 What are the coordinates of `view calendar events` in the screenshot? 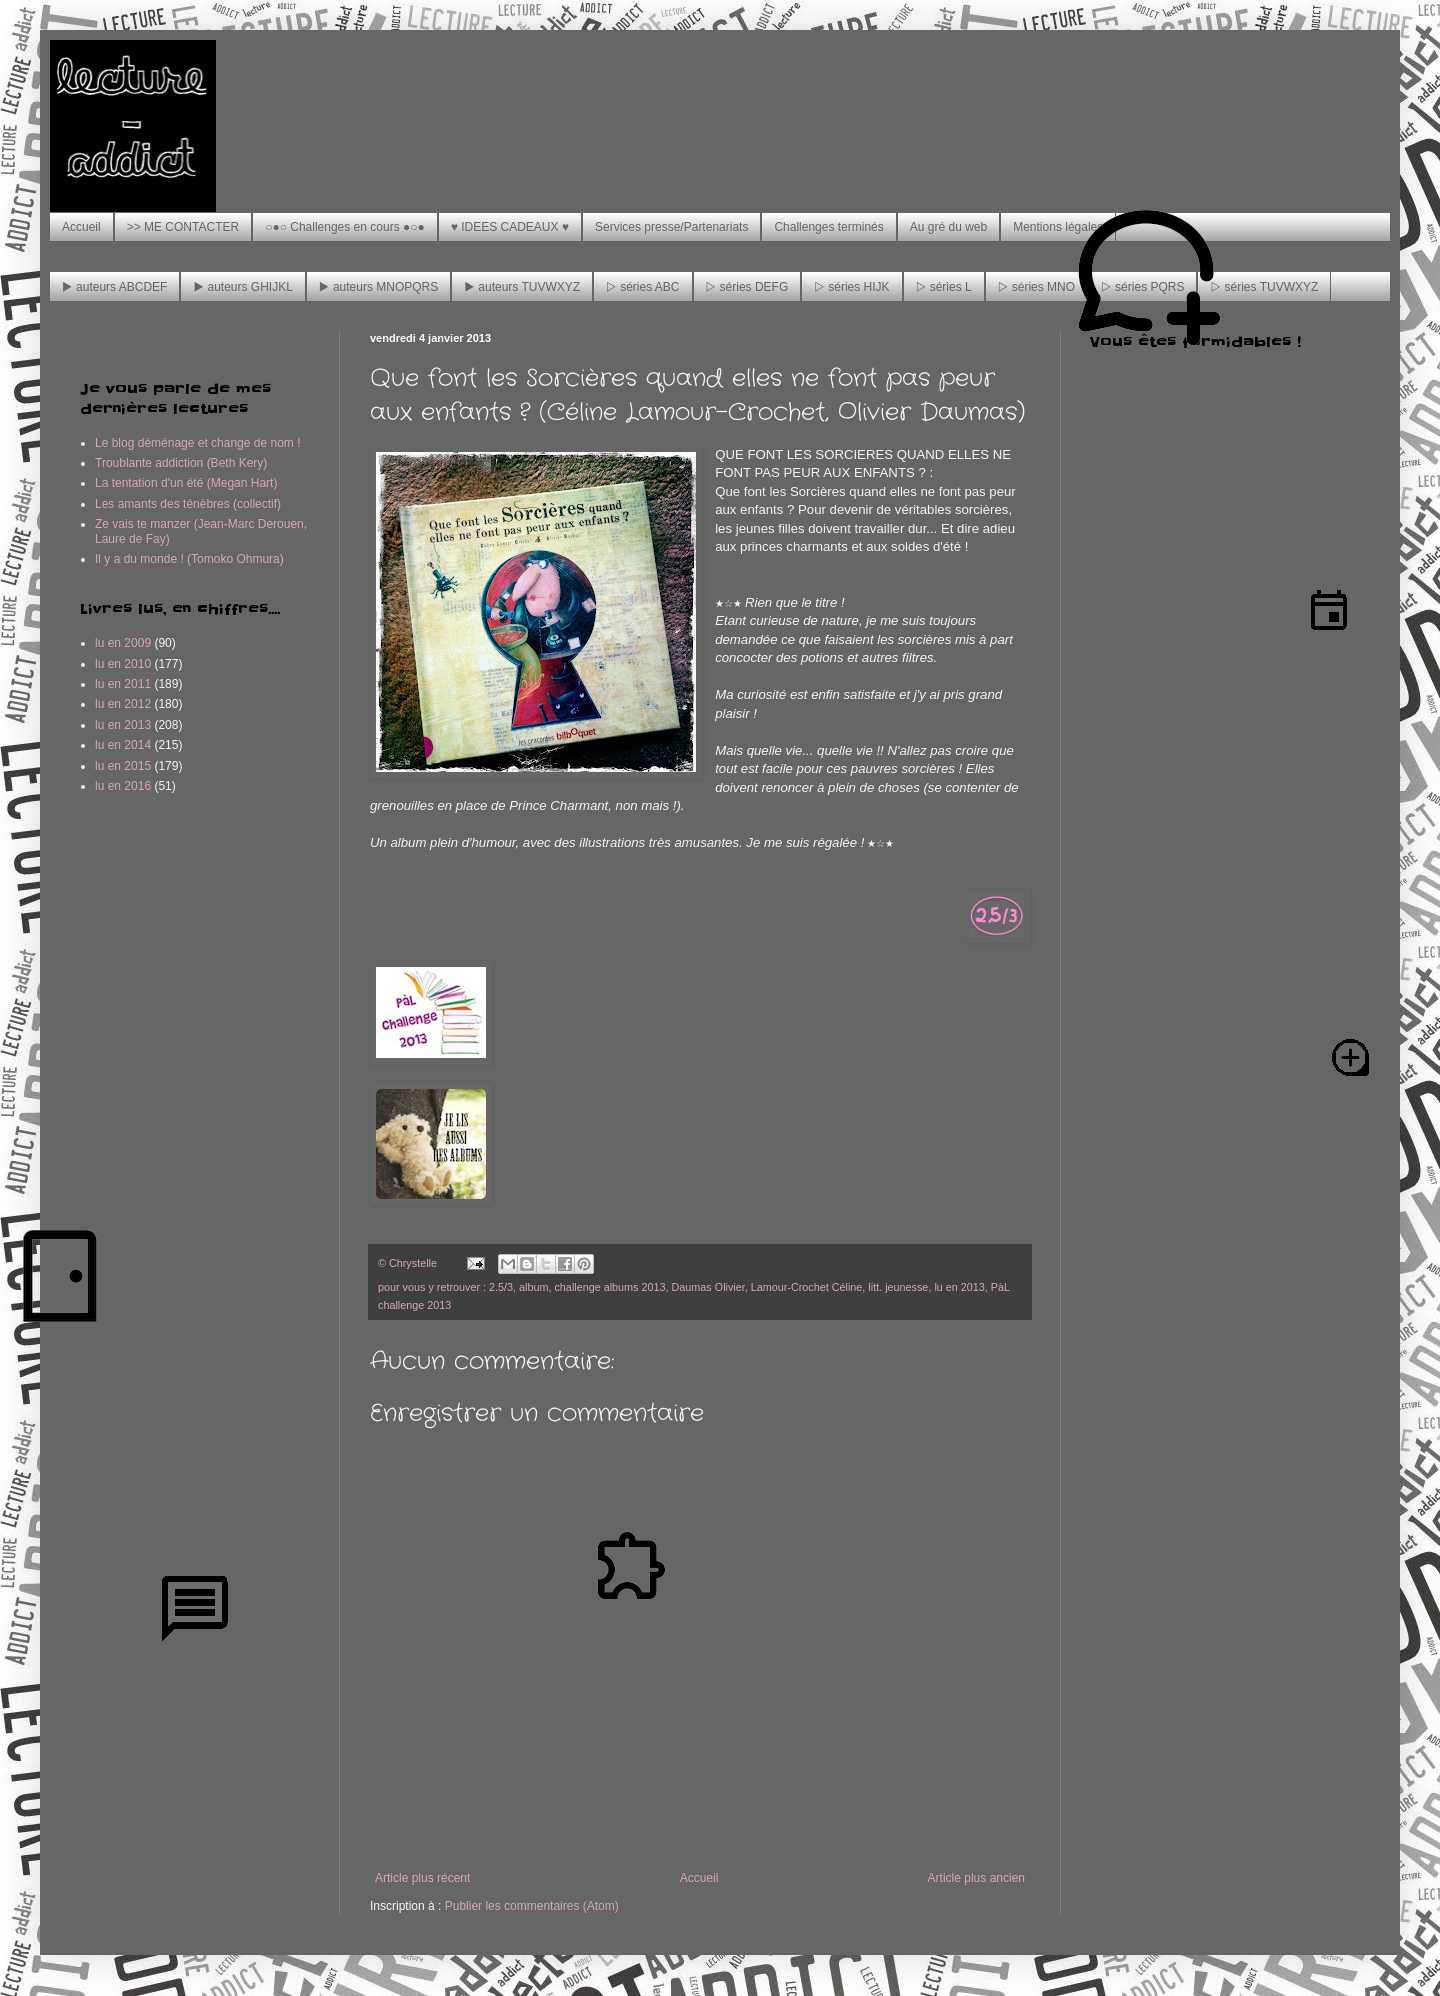 It's located at (1329, 610).